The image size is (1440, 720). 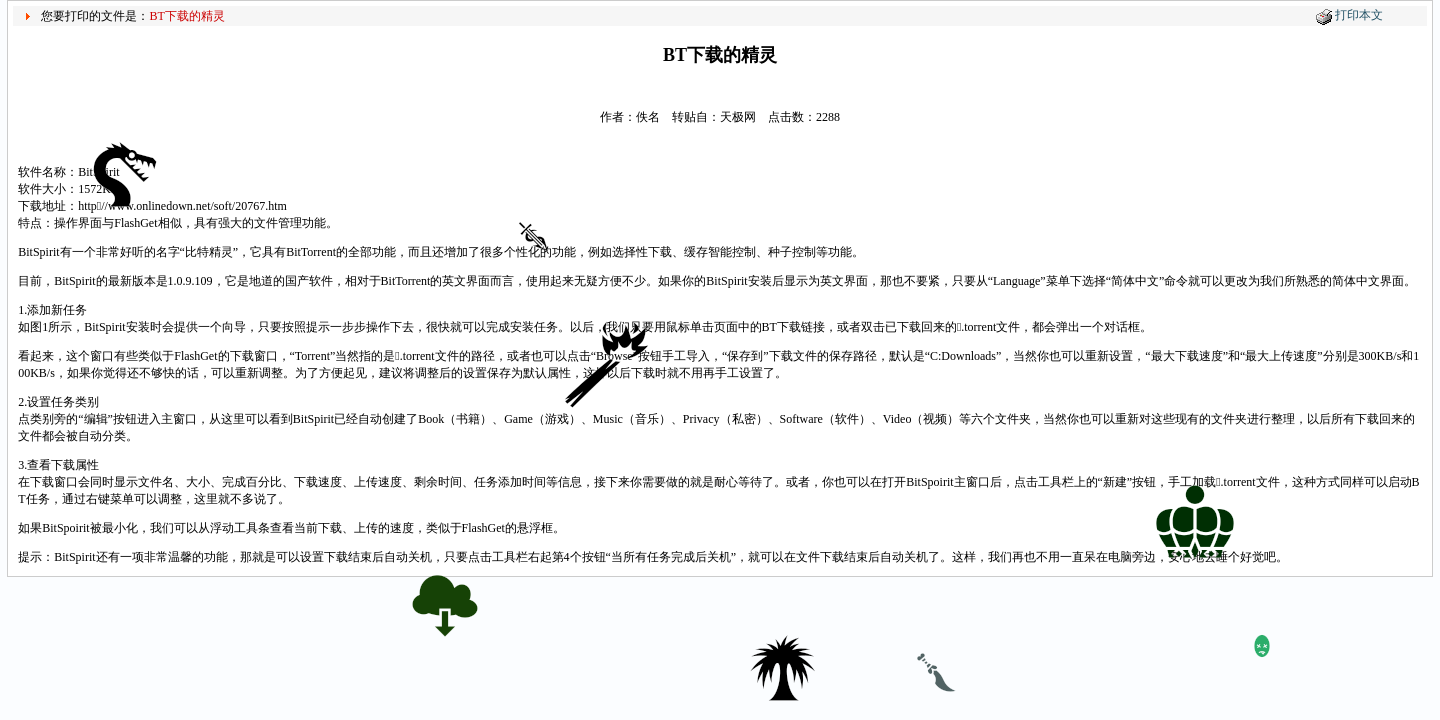 What do you see at coordinates (783, 668) in the screenshot?
I see `indicates a fountain or water feature location` at bounding box center [783, 668].